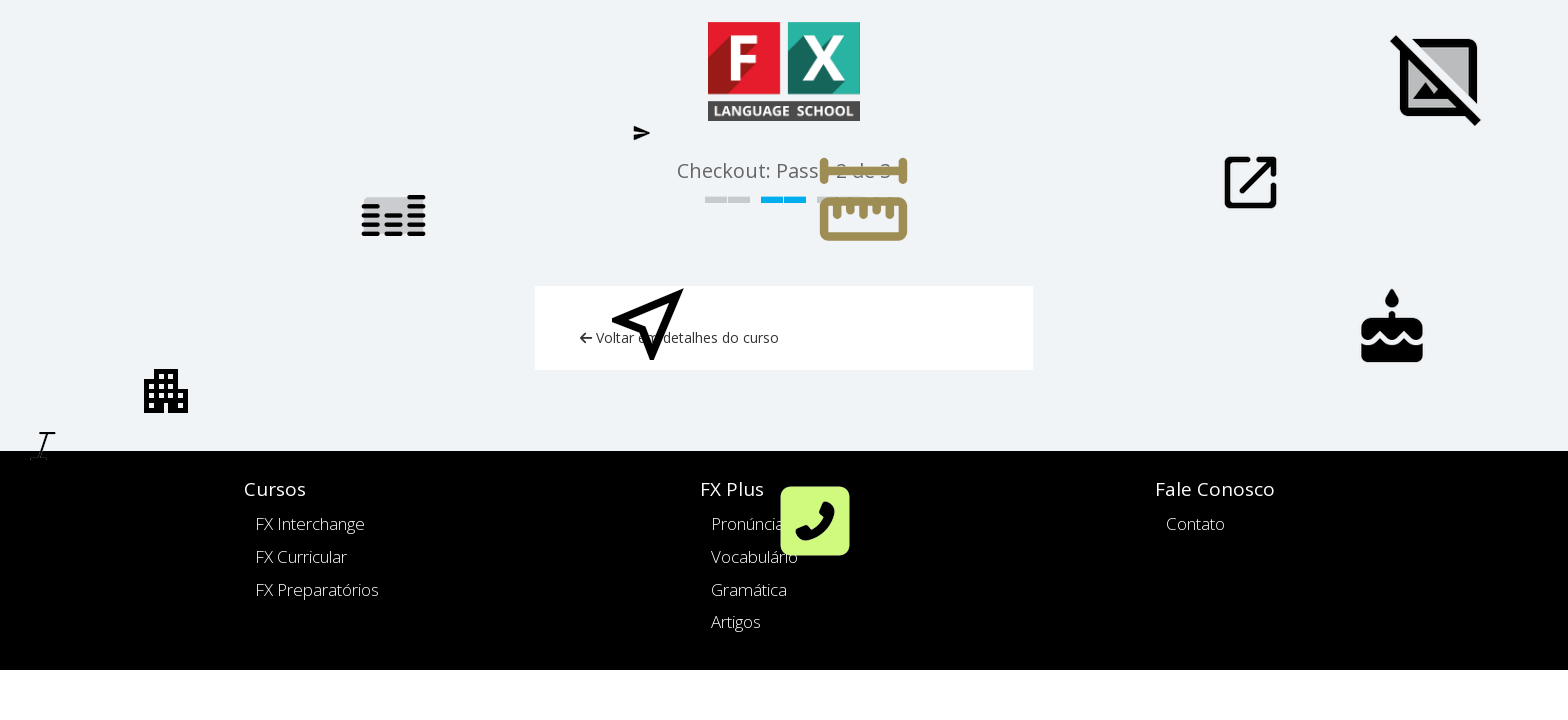  Describe the element at coordinates (1392, 328) in the screenshot. I see `view birthday or celebration events` at that location.